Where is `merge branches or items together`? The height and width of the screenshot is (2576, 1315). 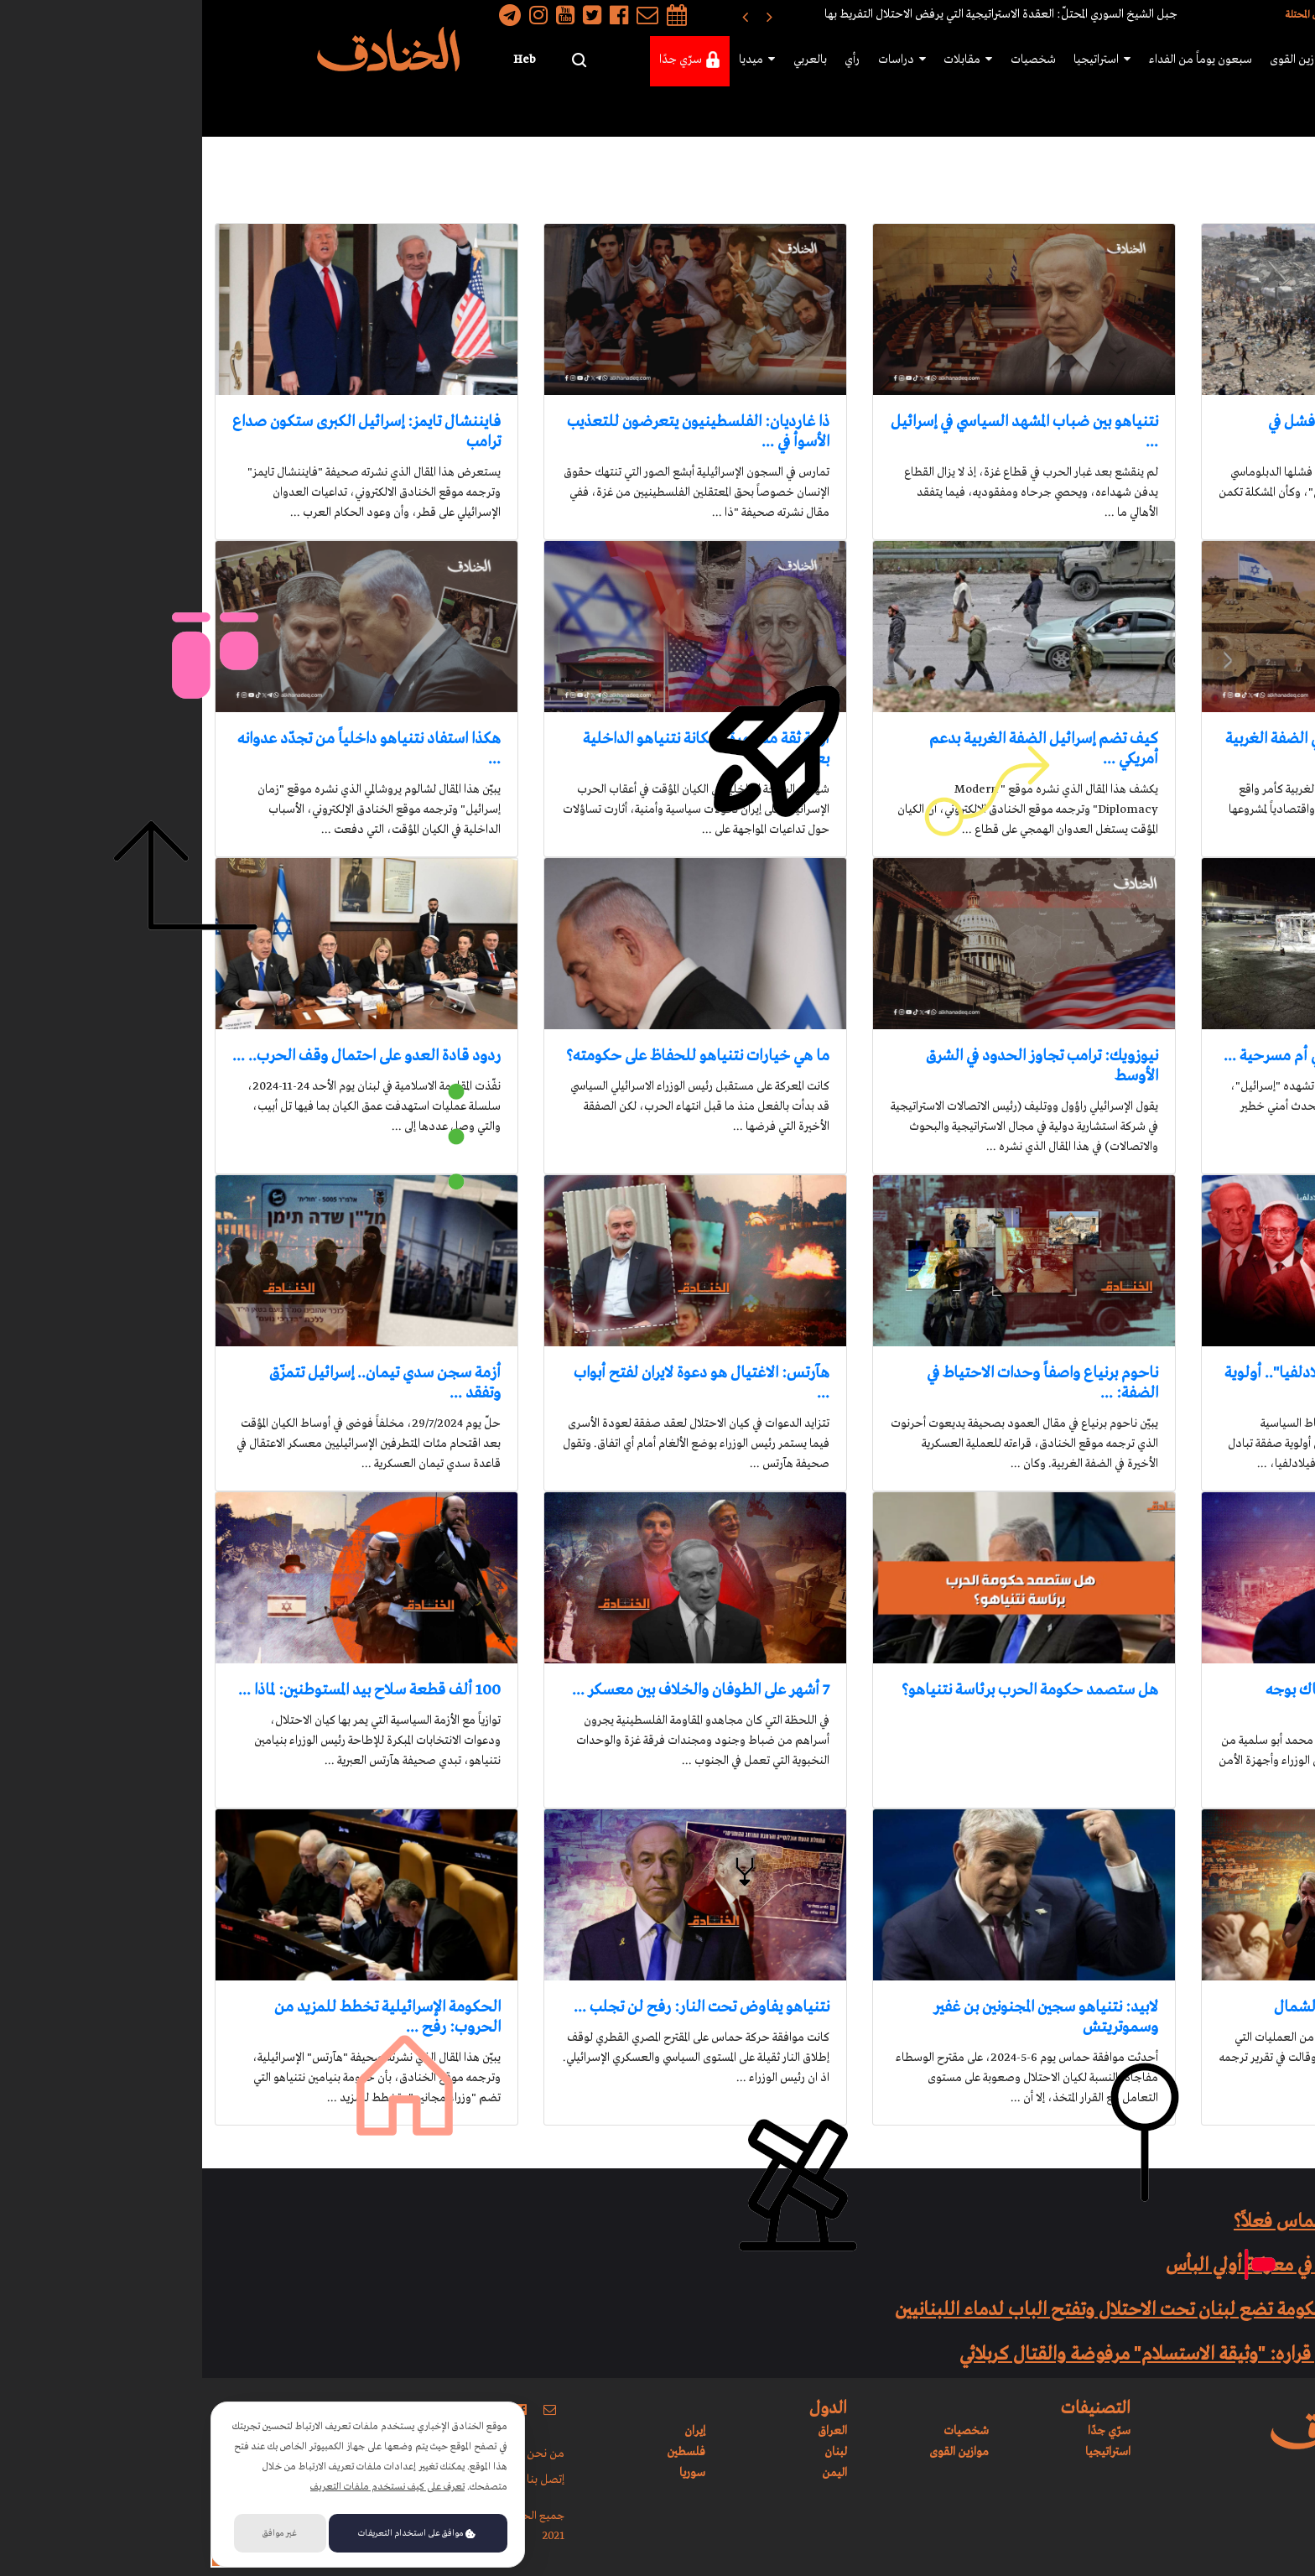
merge branches or items together is located at coordinates (745, 1871).